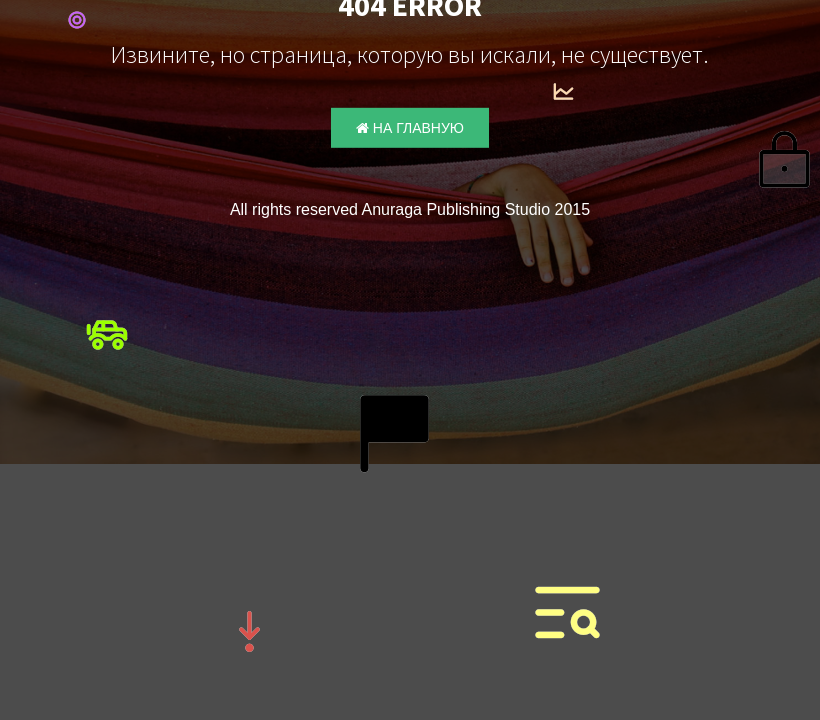  Describe the element at coordinates (394, 429) in the screenshot. I see `flag an item for review or attention` at that location.